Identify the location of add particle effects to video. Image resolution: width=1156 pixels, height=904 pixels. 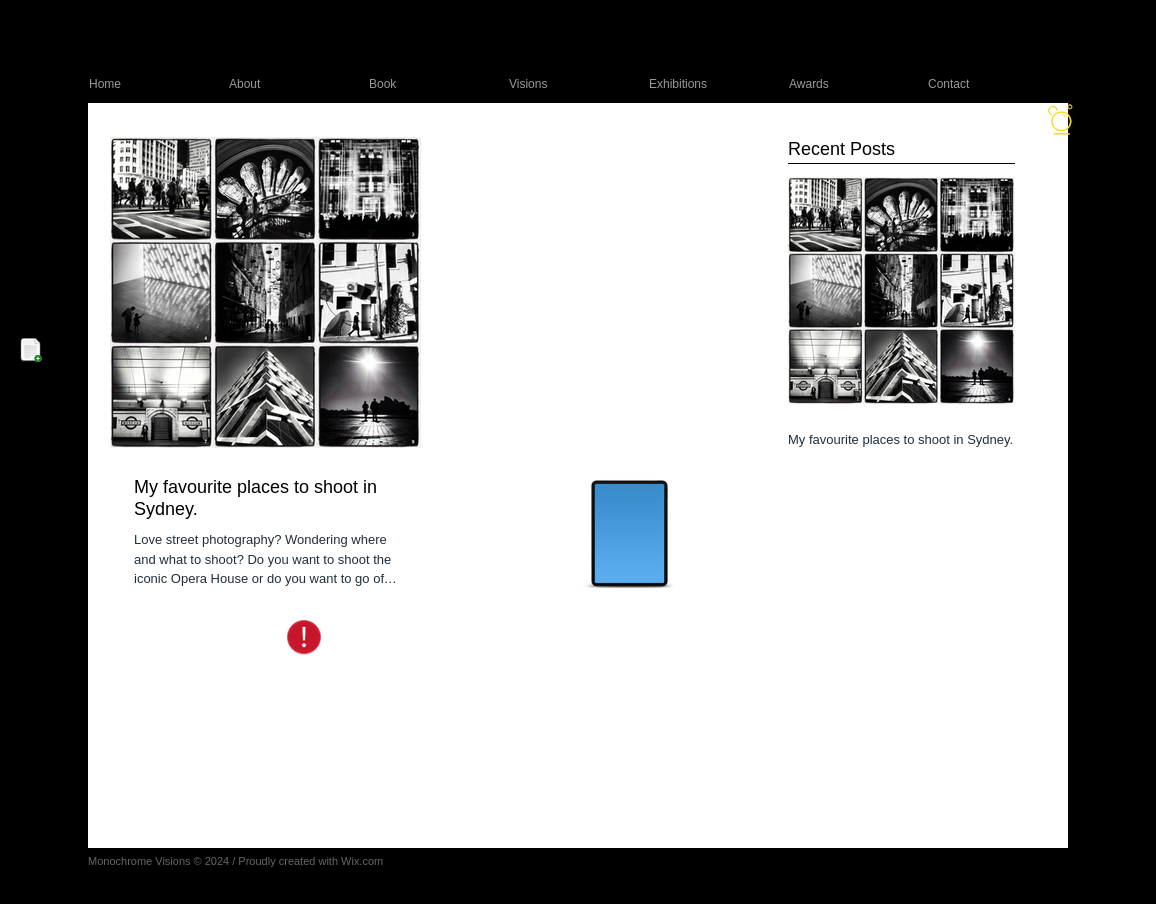
(1061, 119).